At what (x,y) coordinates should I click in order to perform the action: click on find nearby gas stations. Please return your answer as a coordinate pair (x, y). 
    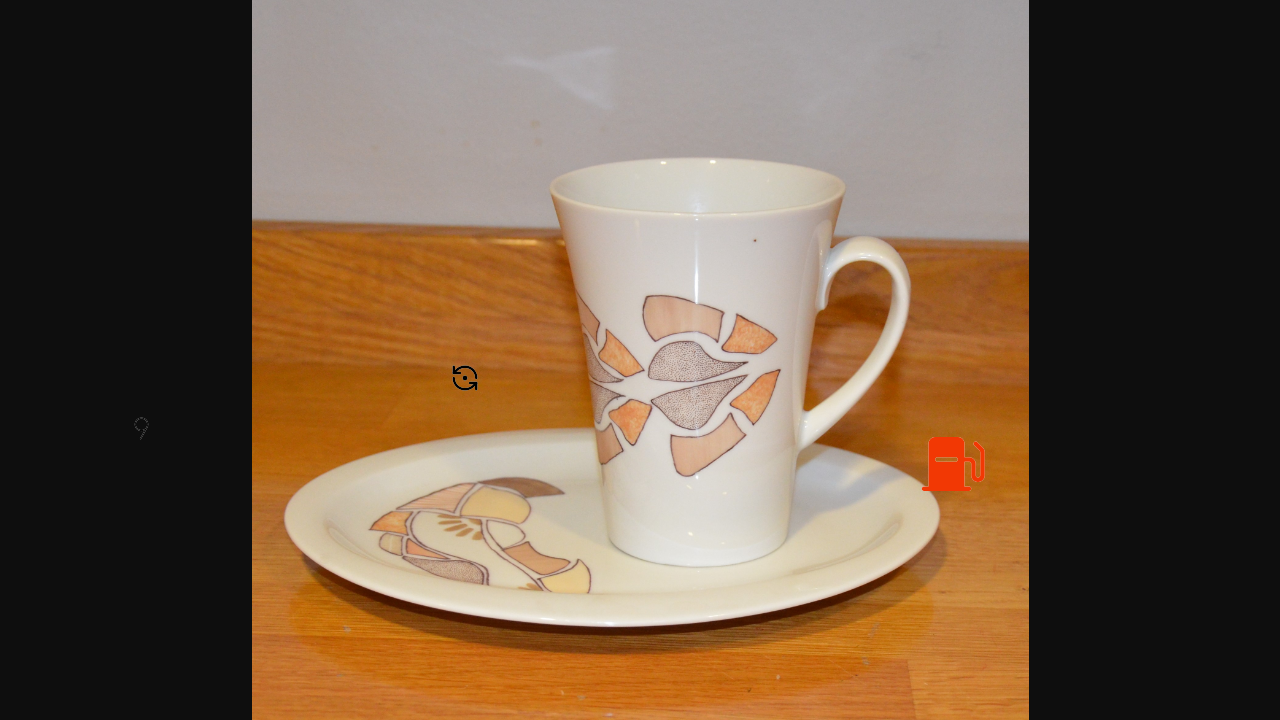
    Looking at the image, I should click on (951, 464).